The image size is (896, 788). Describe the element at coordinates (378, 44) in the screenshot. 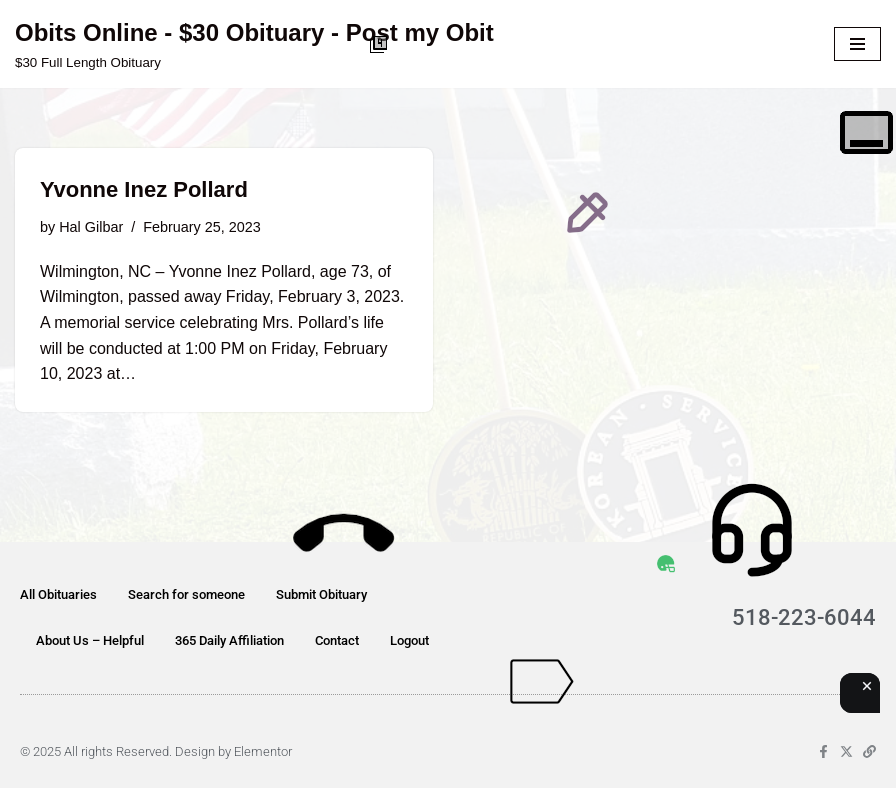

I see `select 4 images or items` at that location.